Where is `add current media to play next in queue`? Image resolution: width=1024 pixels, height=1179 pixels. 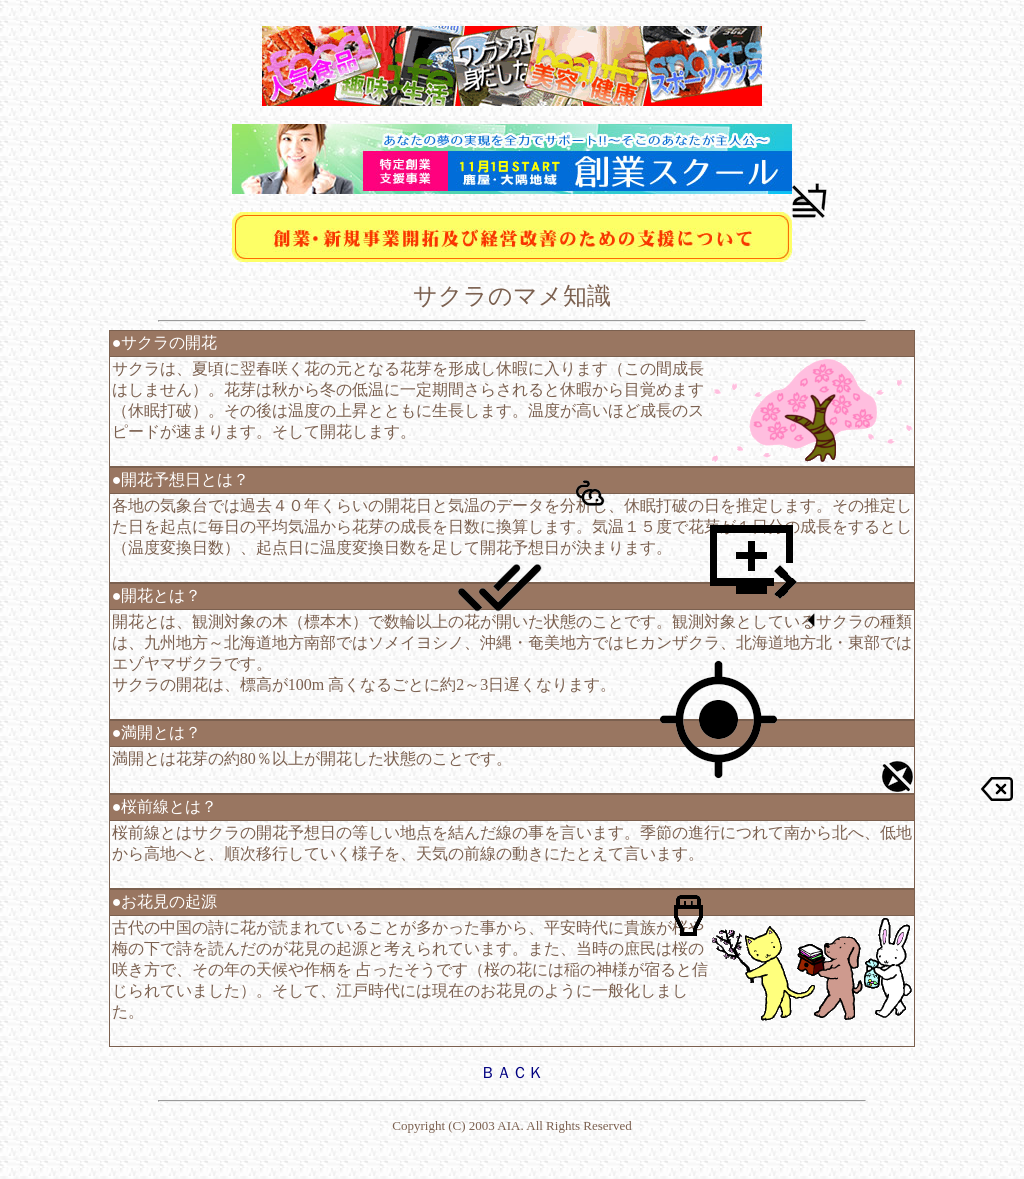
add current media to play next in queue is located at coordinates (751, 559).